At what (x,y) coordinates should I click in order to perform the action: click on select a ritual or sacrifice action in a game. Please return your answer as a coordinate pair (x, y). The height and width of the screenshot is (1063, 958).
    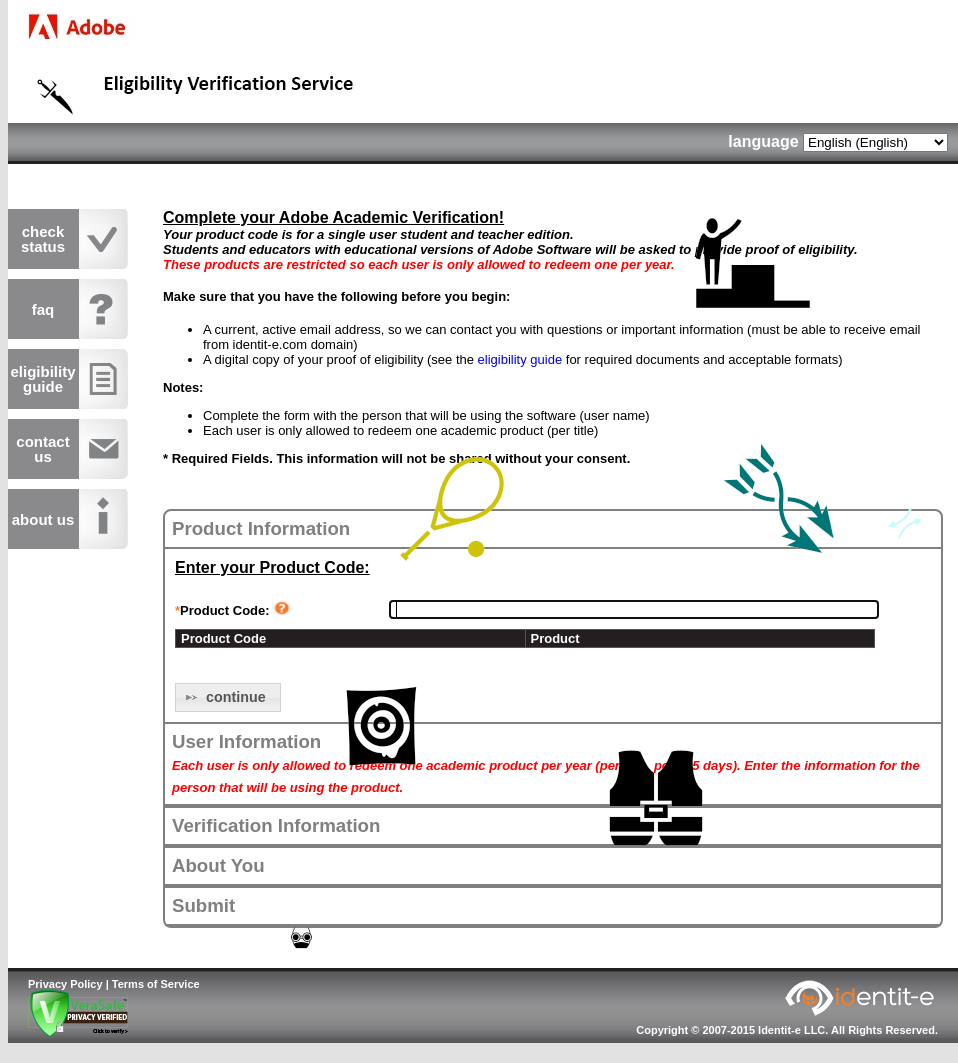
    Looking at the image, I should click on (55, 97).